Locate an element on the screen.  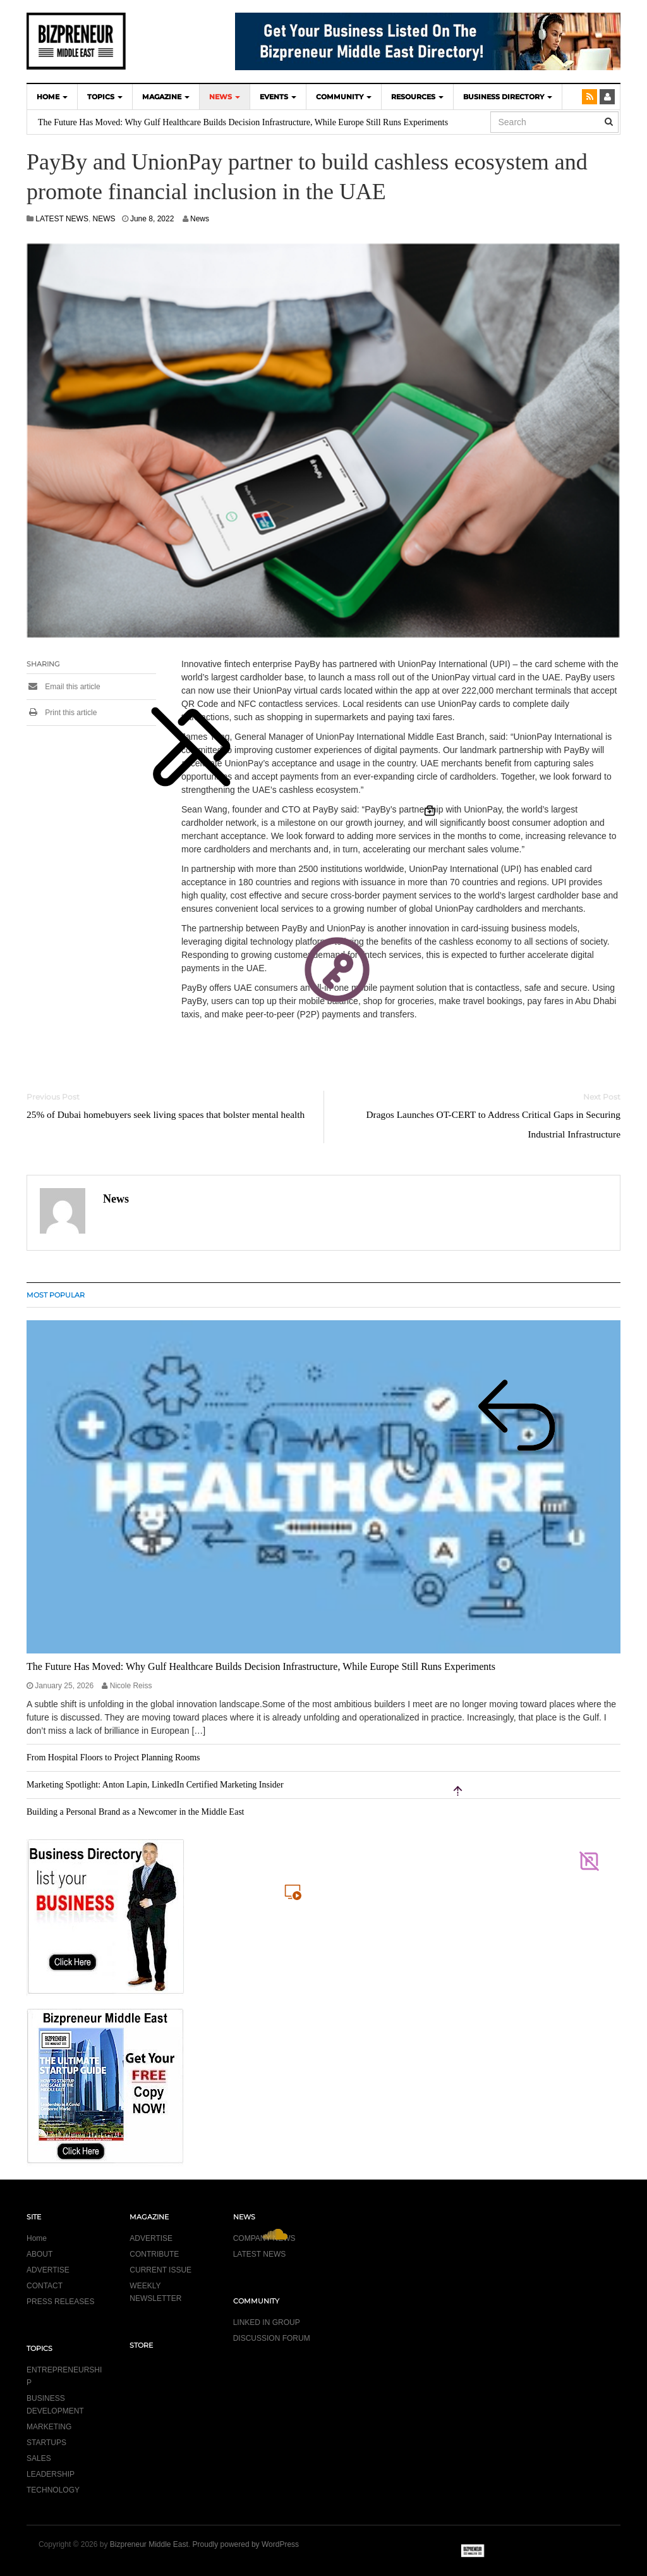
indicates build or construction tools are unavailable is located at coordinates (191, 747).